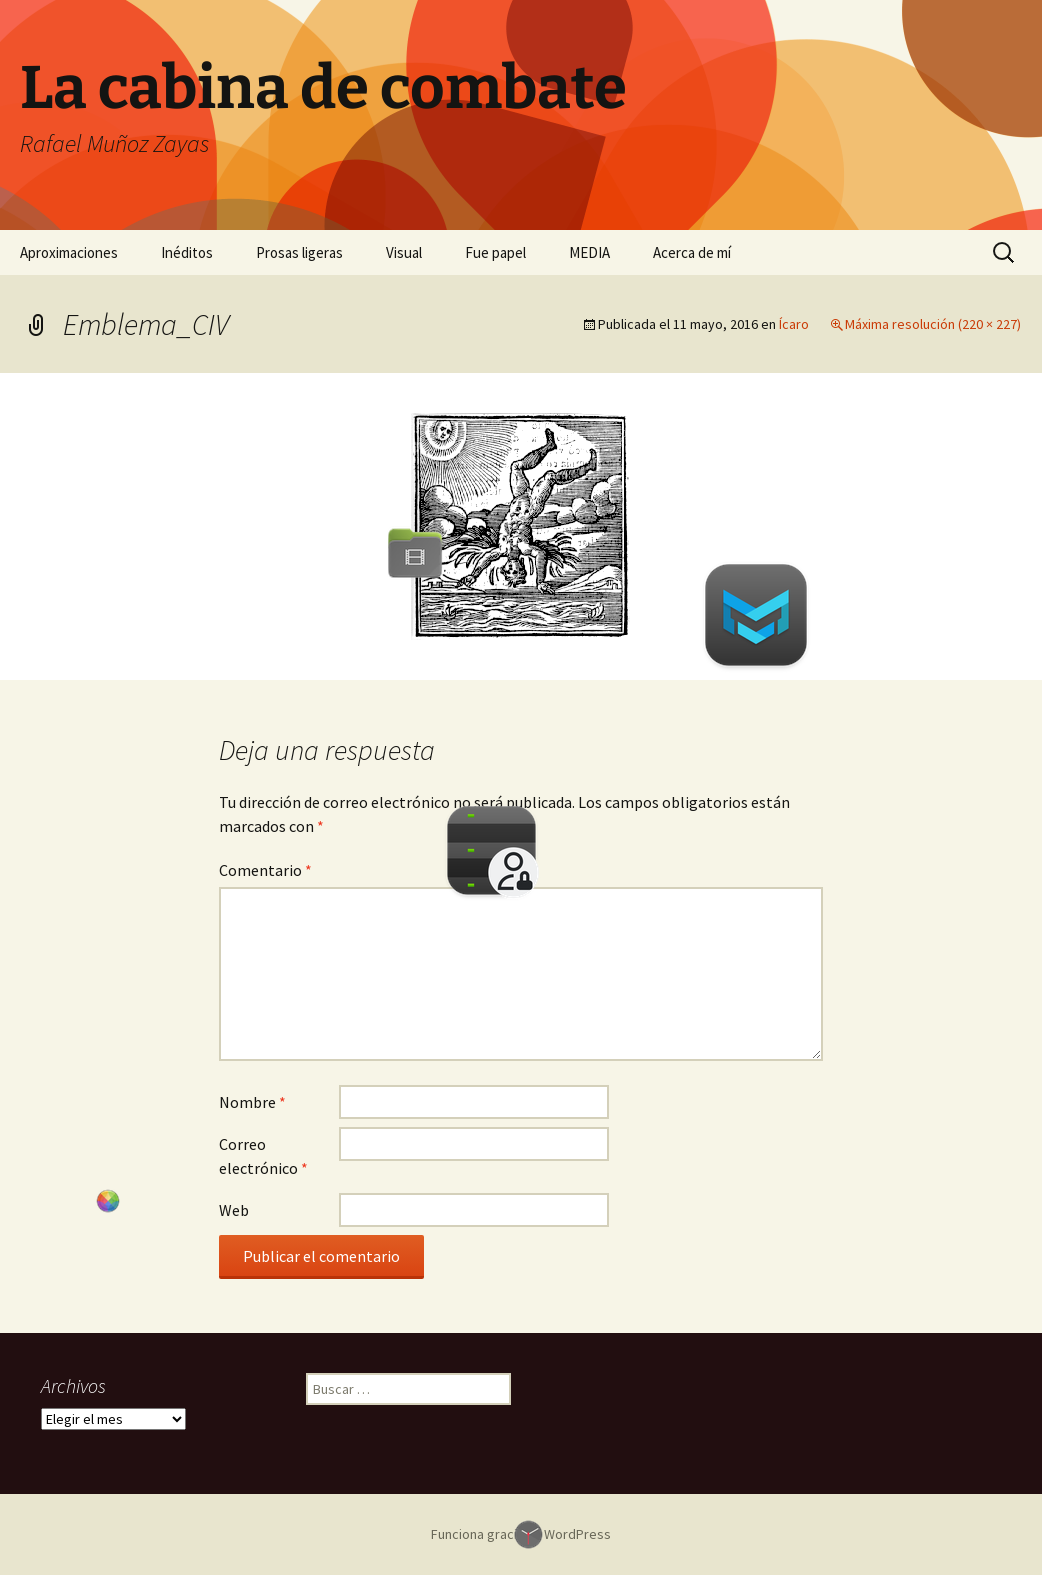 The height and width of the screenshot is (1575, 1042). What do you see at coordinates (415, 553) in the screenshot?
I see `open your videos folder` at bounding box center [415, 553].